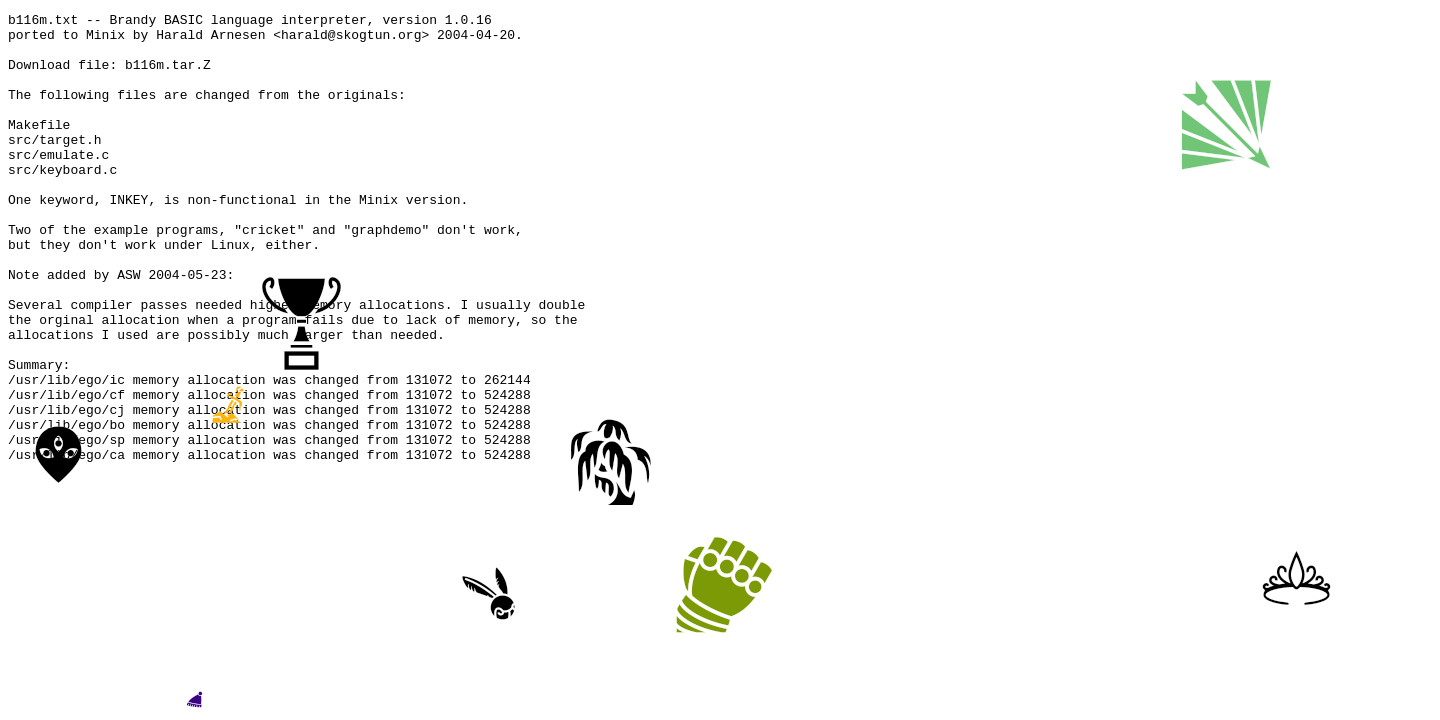 The height and width of the screenshot is (720, 1440). Describe the element at coordinates (1296, 583) in the screenshot. I see `indicates royalty or premium status` at that location.